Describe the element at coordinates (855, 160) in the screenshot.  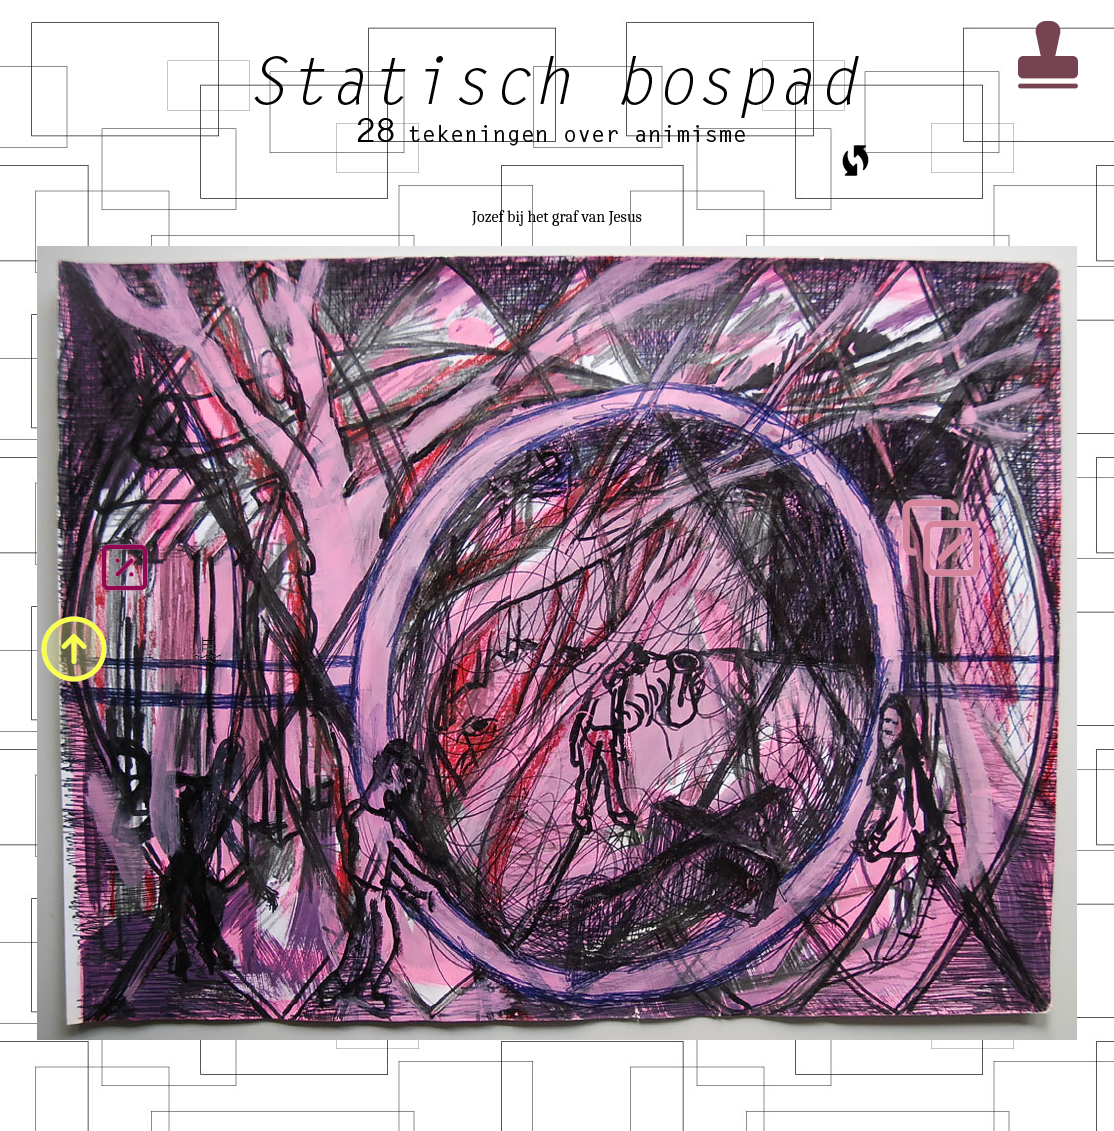
I see `initiate wifi protected setup (WPS) connection` at that location.